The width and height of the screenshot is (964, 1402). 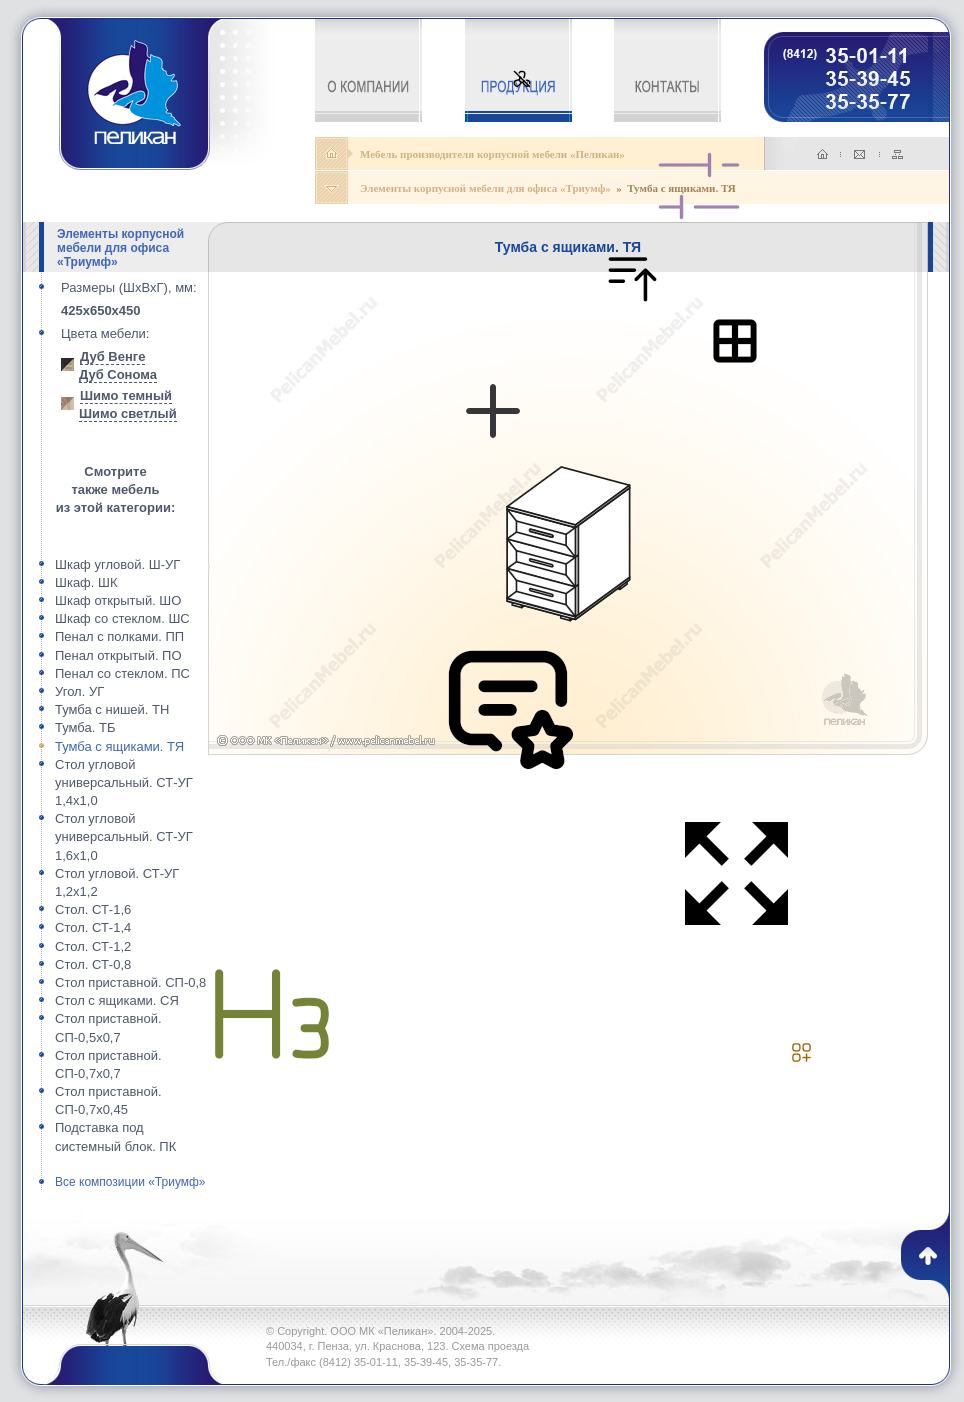 I want to click on disable propeller or fan function, so click(x=522, y=79).